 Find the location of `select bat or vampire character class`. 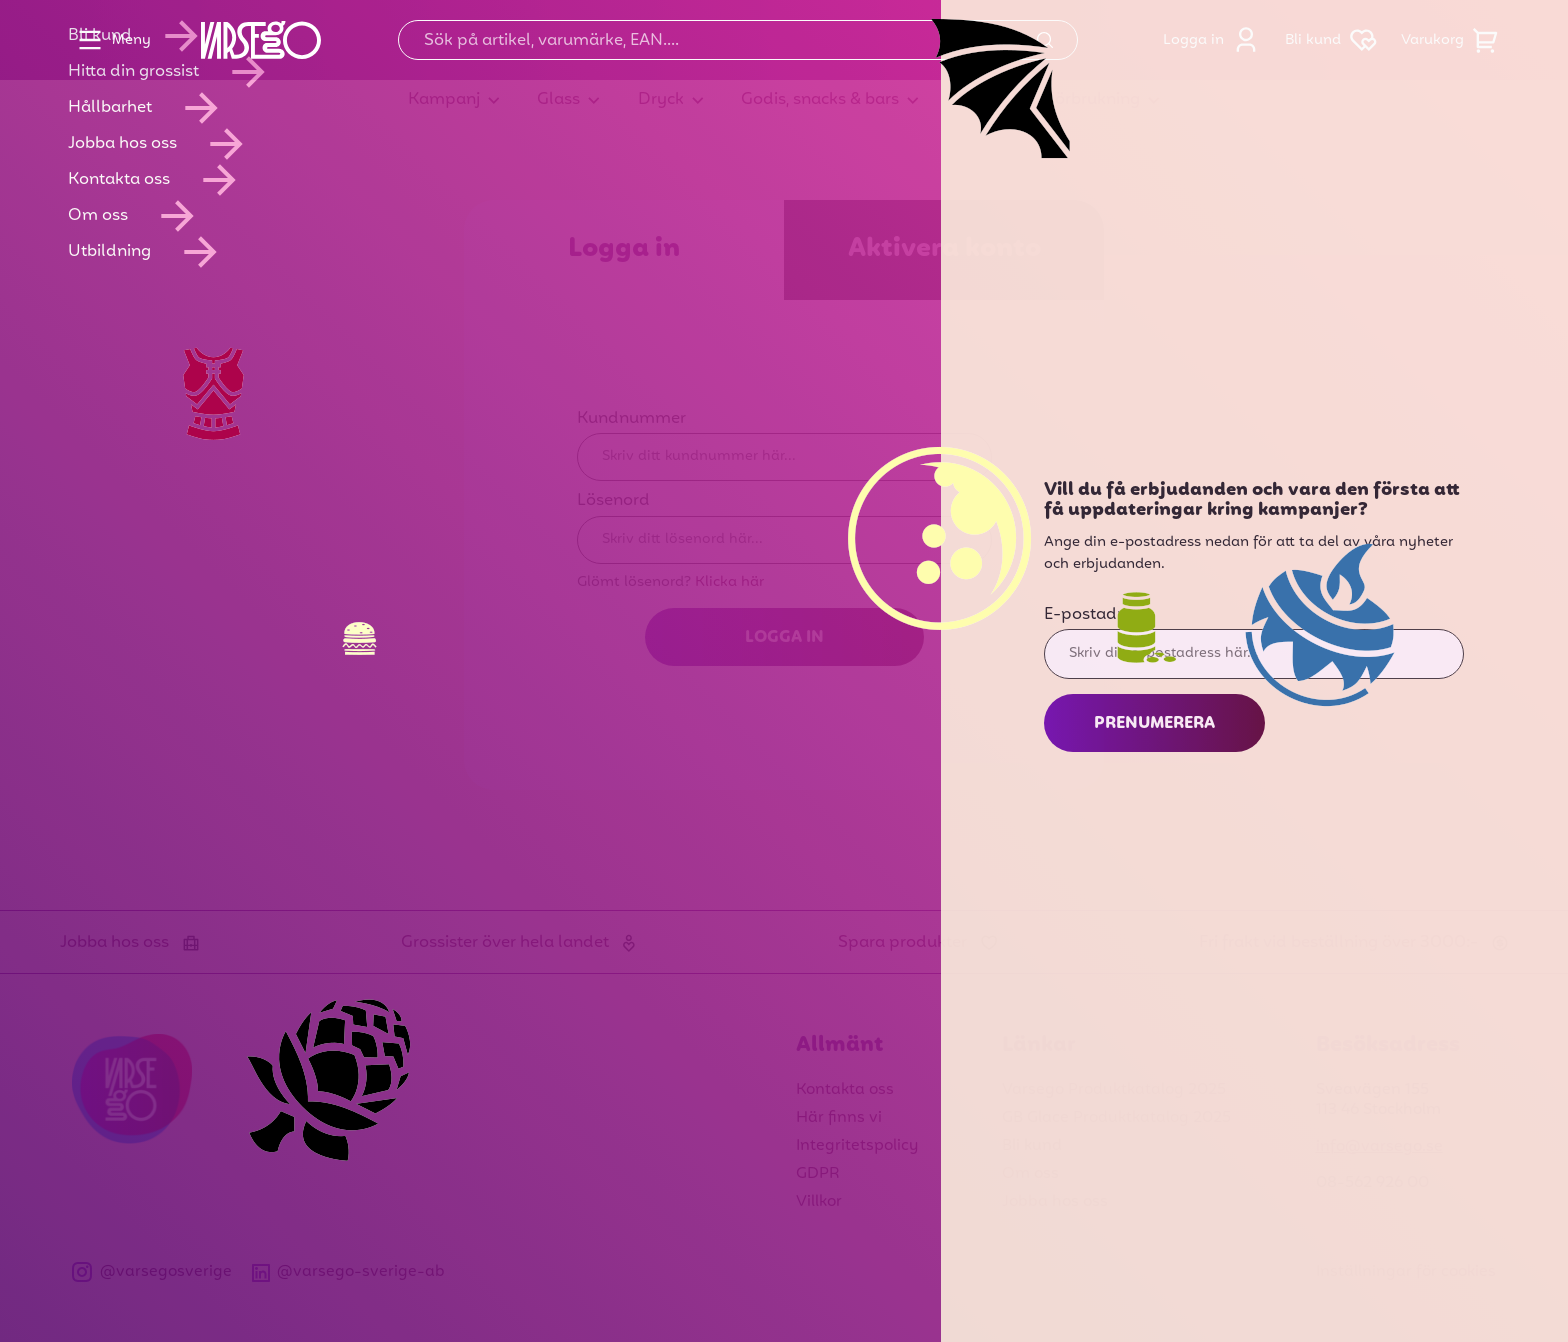

select bat or vampire character class is located at coordinates (999, 88).